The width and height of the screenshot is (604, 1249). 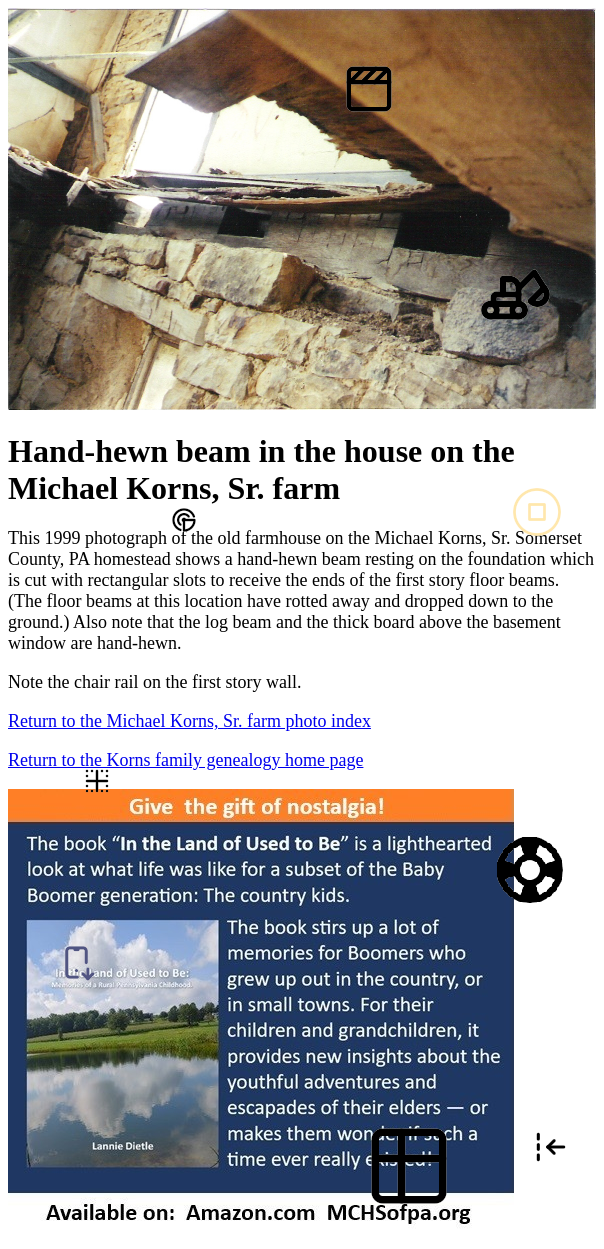 What do you see at coordinates (409, 1166) in the screenshot?
I see `insert a table with customizable borders` at bounding box center [409, 1166].